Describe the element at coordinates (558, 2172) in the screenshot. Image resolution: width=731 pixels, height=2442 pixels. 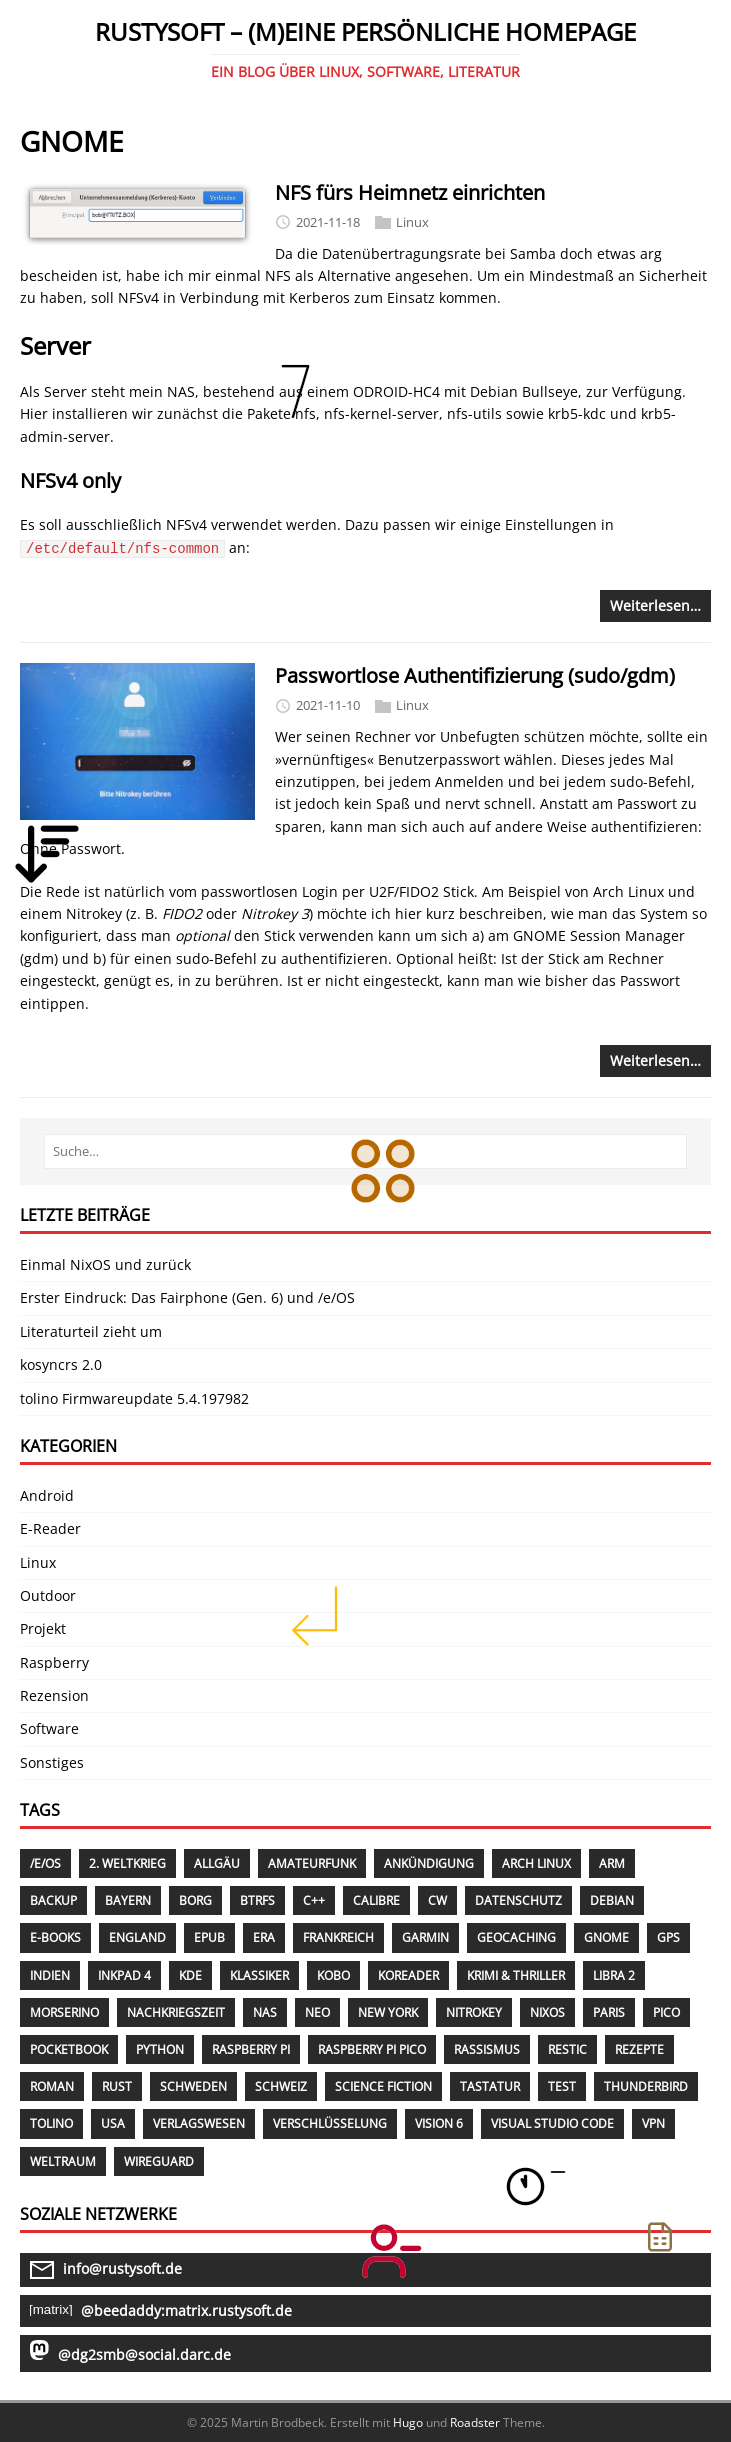
I see `decrease quantity or value` at that location.